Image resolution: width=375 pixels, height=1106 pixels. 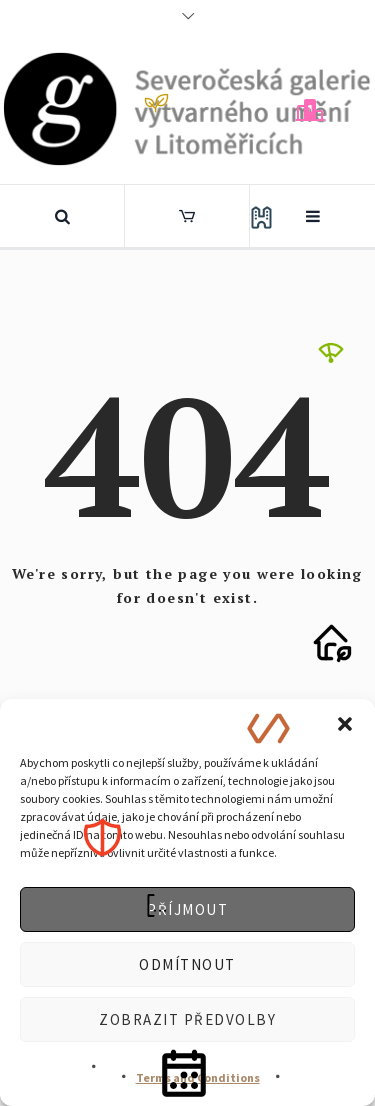 What do you see at coordinates (268, 728) in the screenshot?
I see `polymer project branding or logo` at bounding box center [268, 728].